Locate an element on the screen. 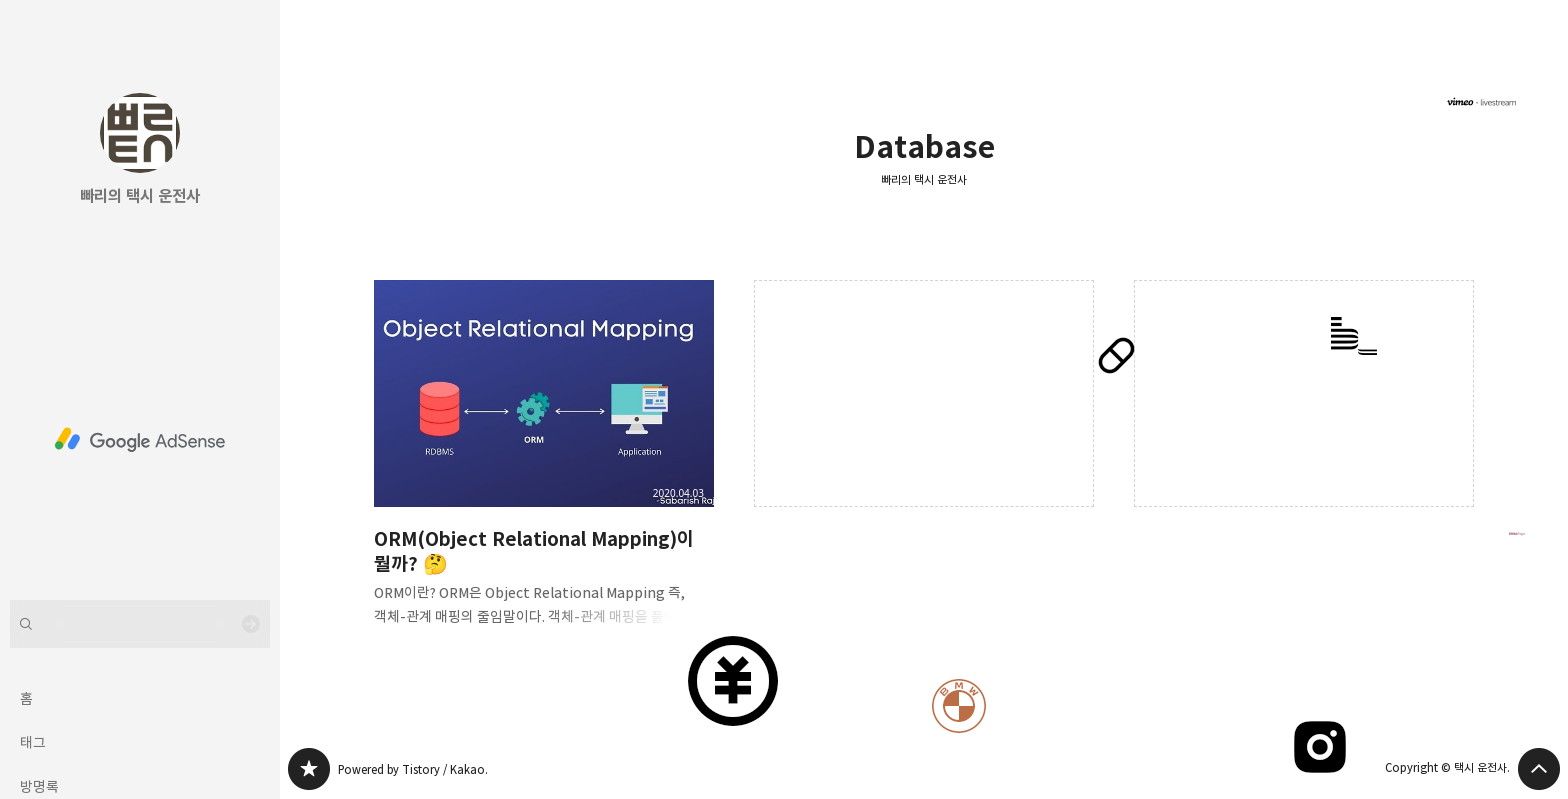 The height and width of the screenshot is (799, 1568). open vimeo livestream app is located at coordinates (1481, 101).